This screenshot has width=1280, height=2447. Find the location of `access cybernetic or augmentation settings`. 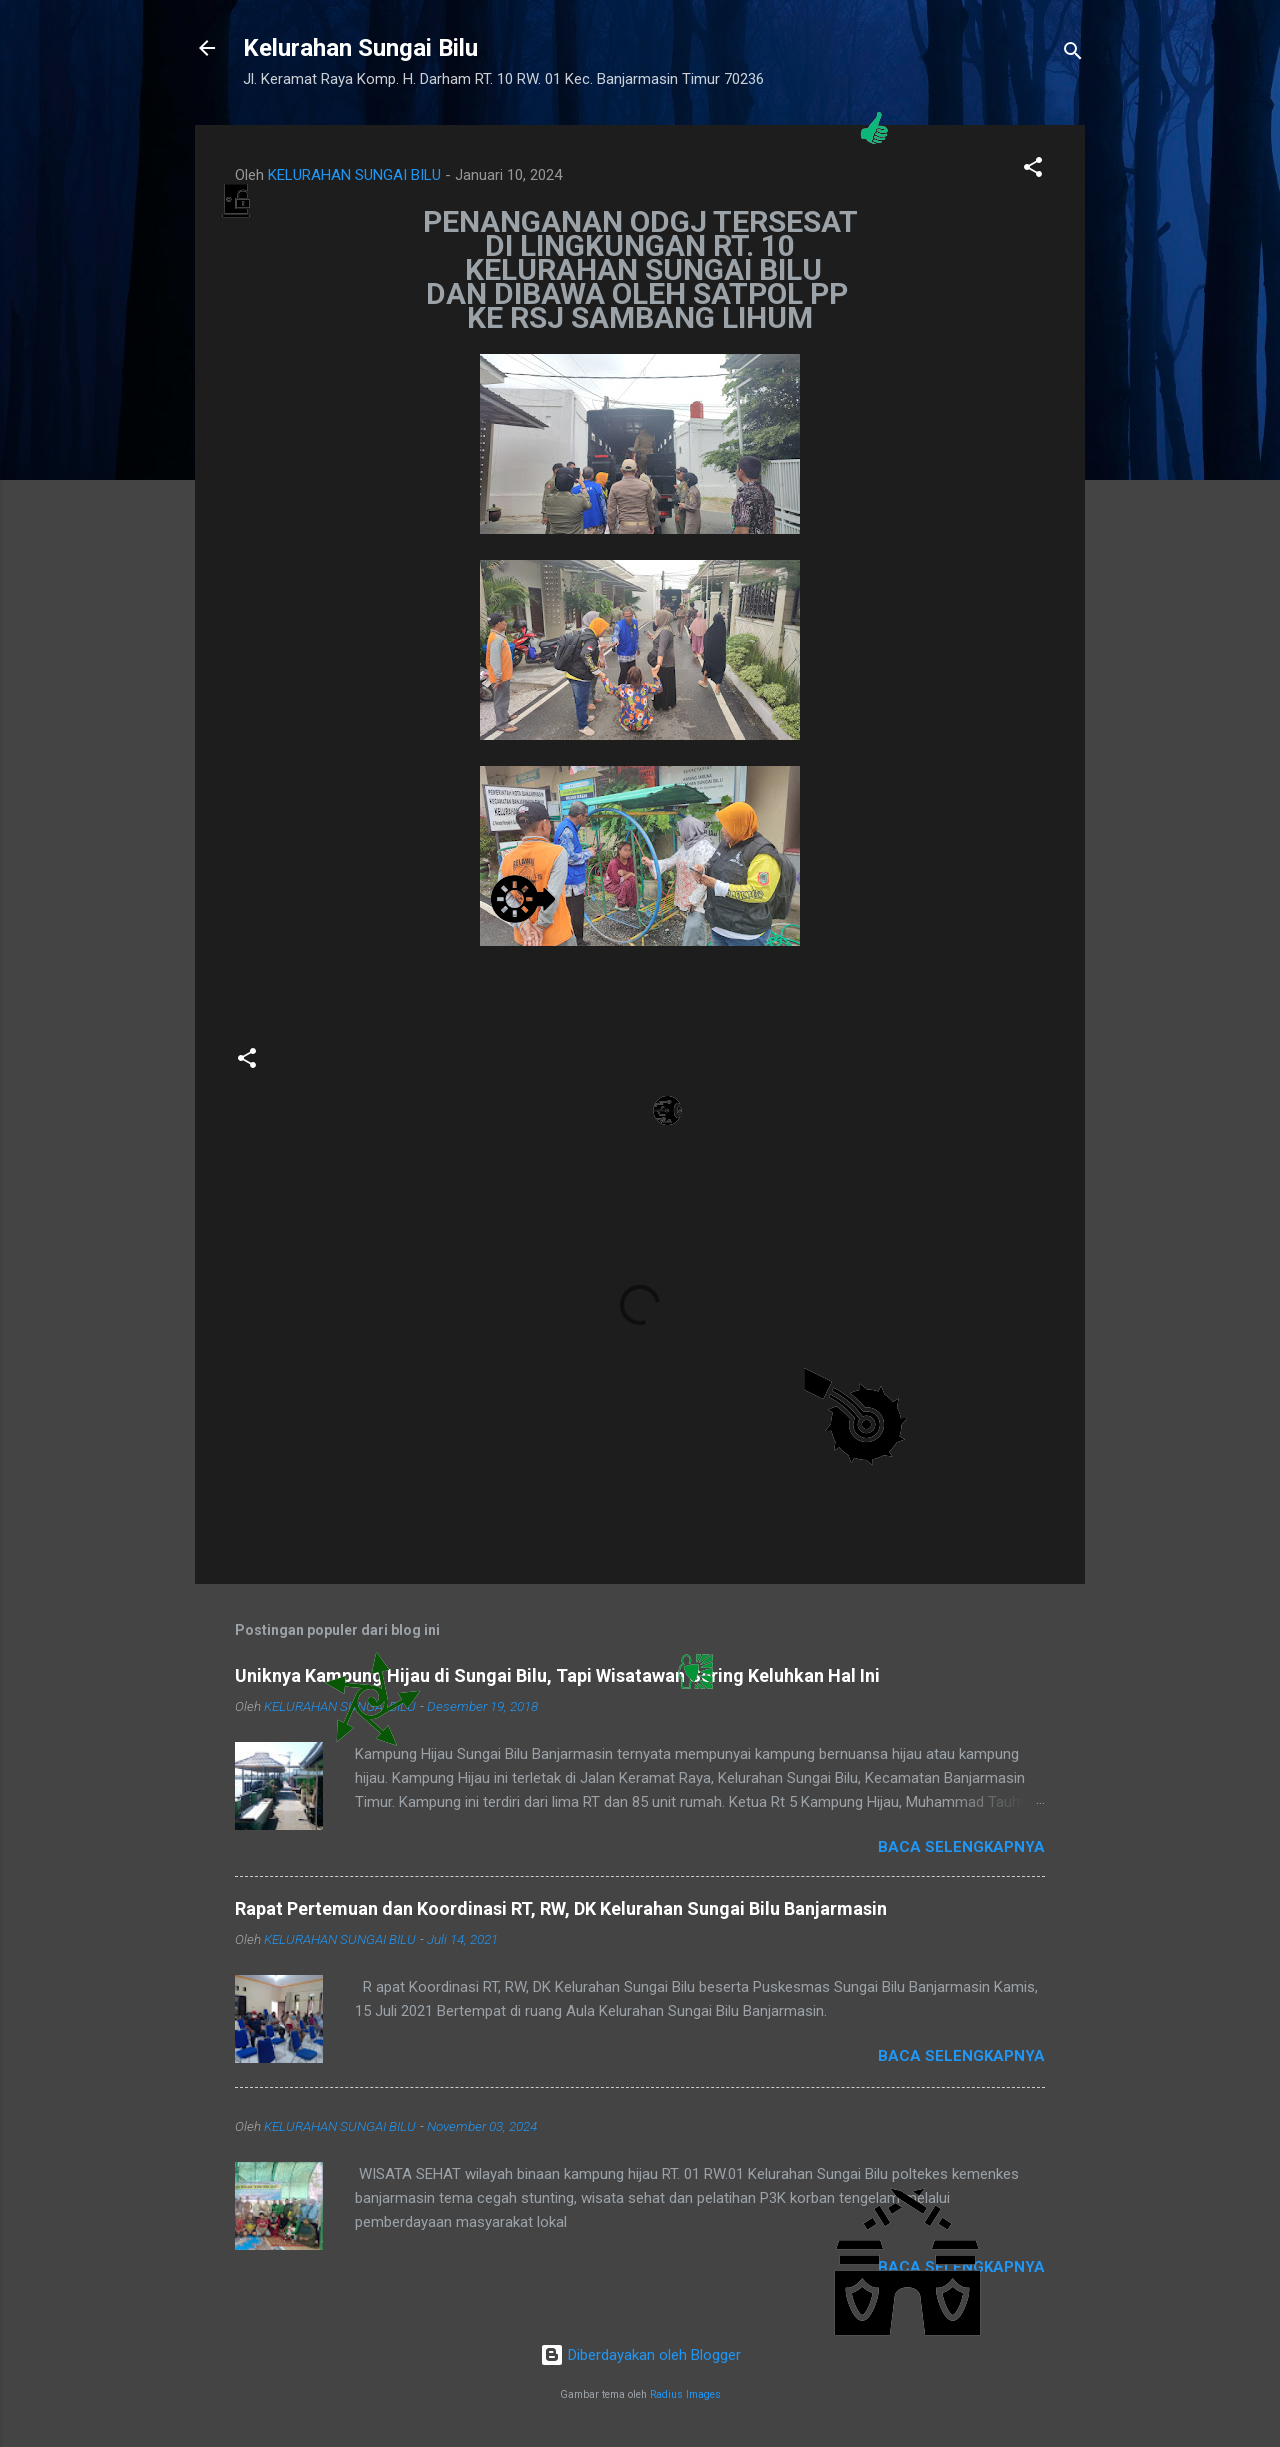

access cybernetic or augmentation settings is located at coordinates (667, 1110).